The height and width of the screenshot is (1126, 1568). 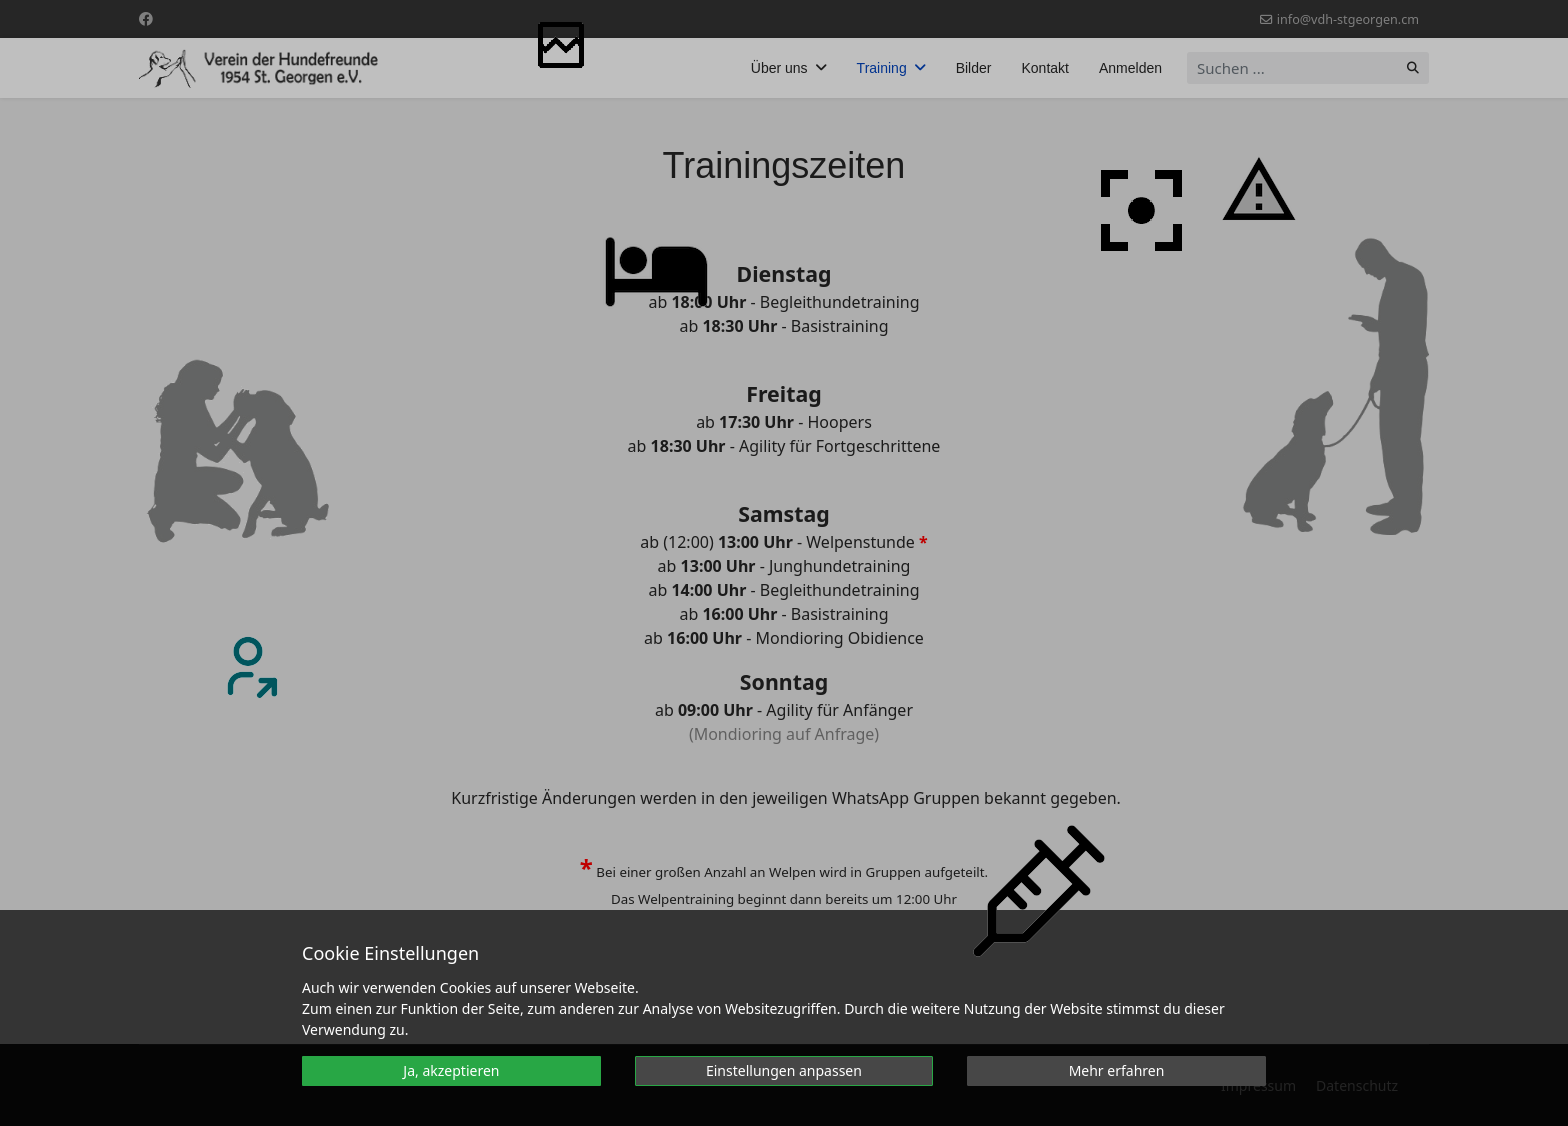 I want to click on indicates a warning or potential issue, so click(x=1259, y=190).